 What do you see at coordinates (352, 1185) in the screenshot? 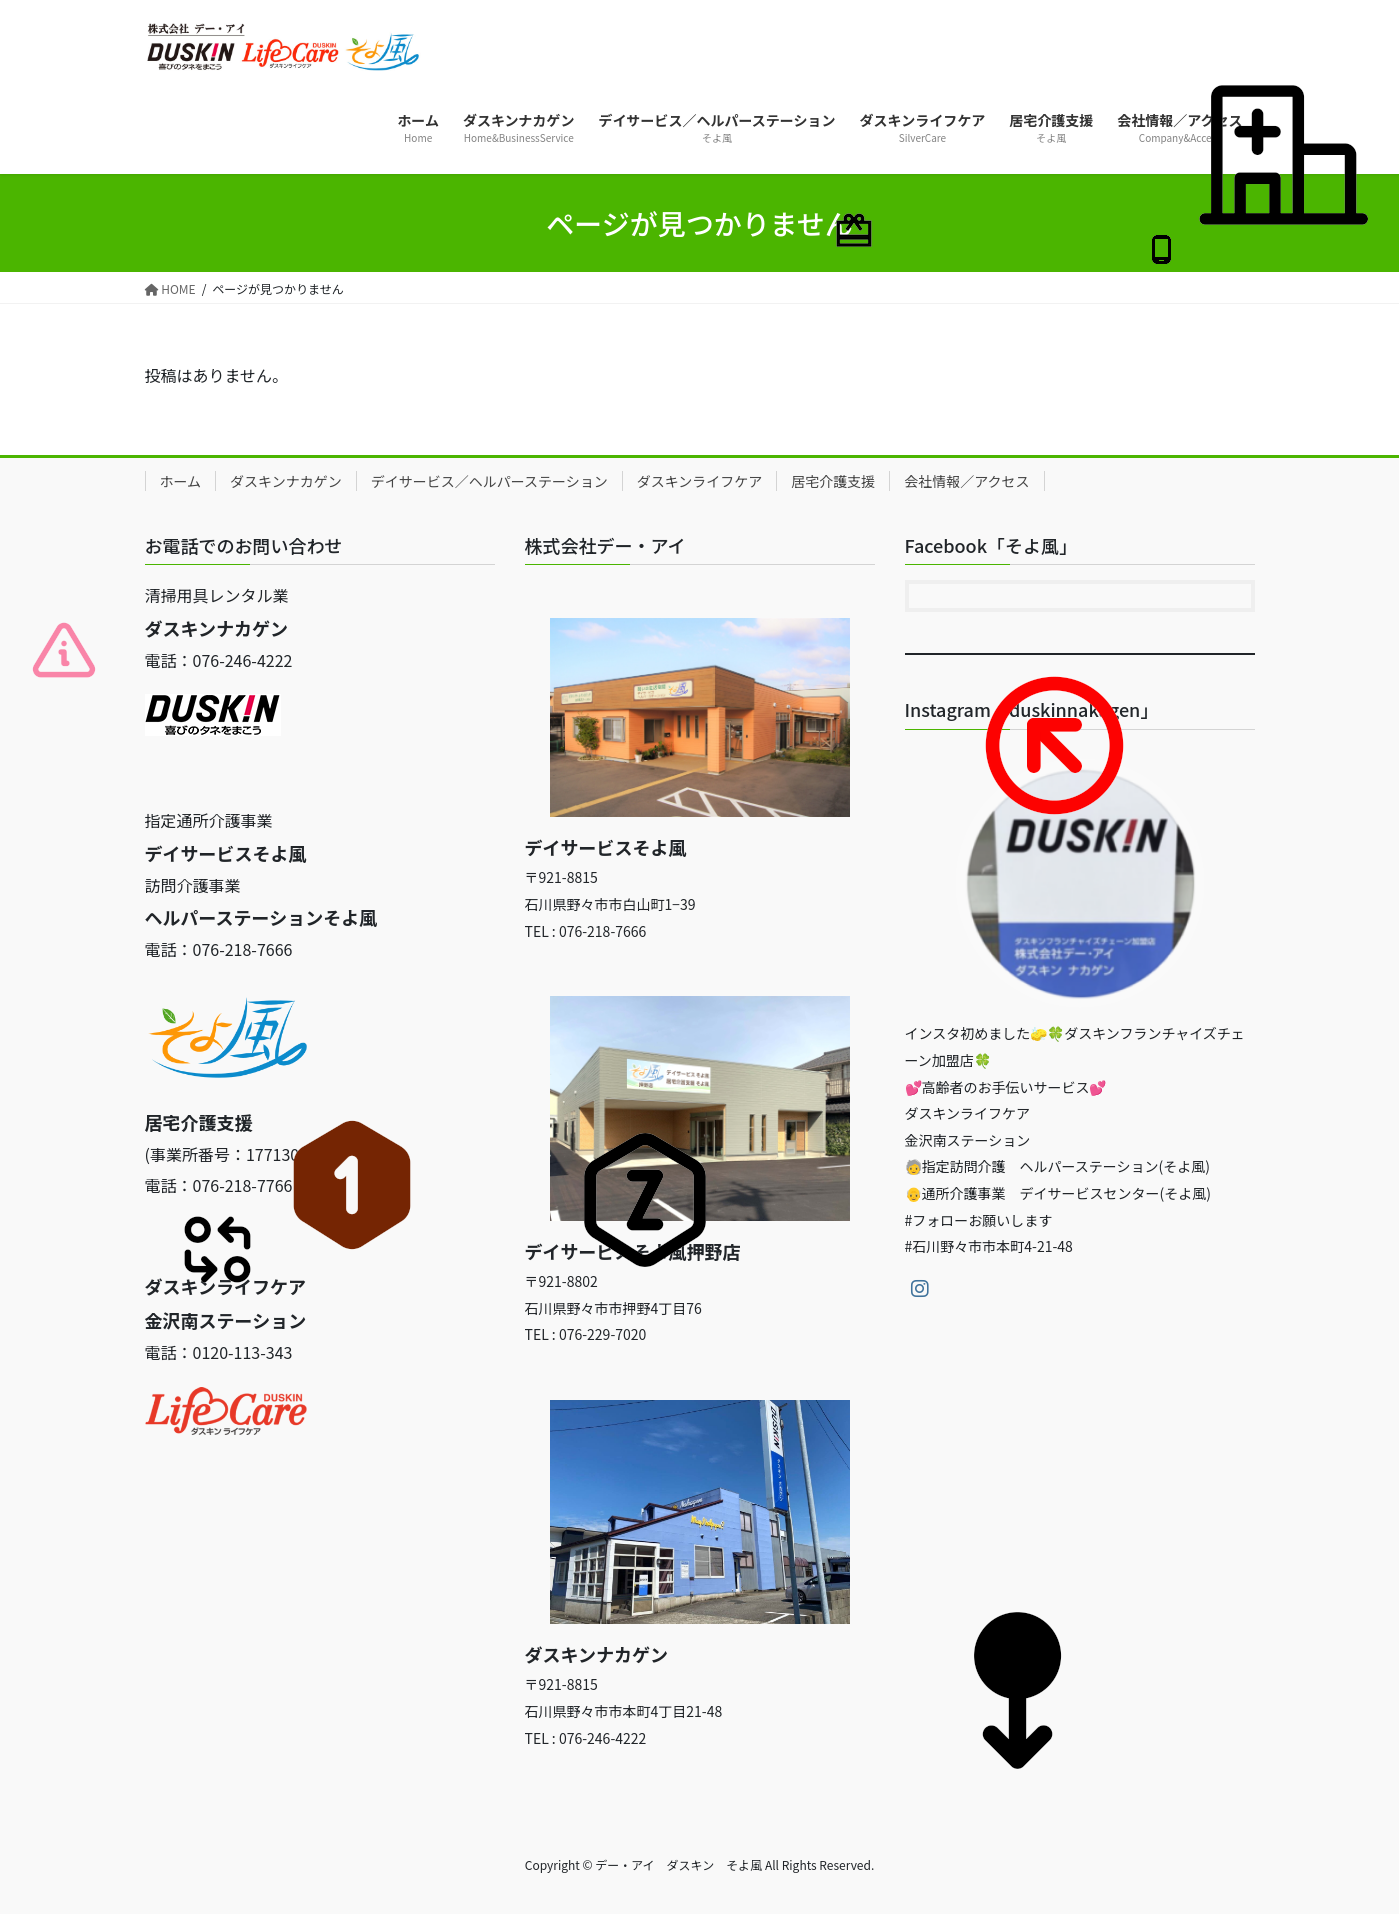
I see `indicates step one in a multi-step process` at bounding box center [352, 1185].